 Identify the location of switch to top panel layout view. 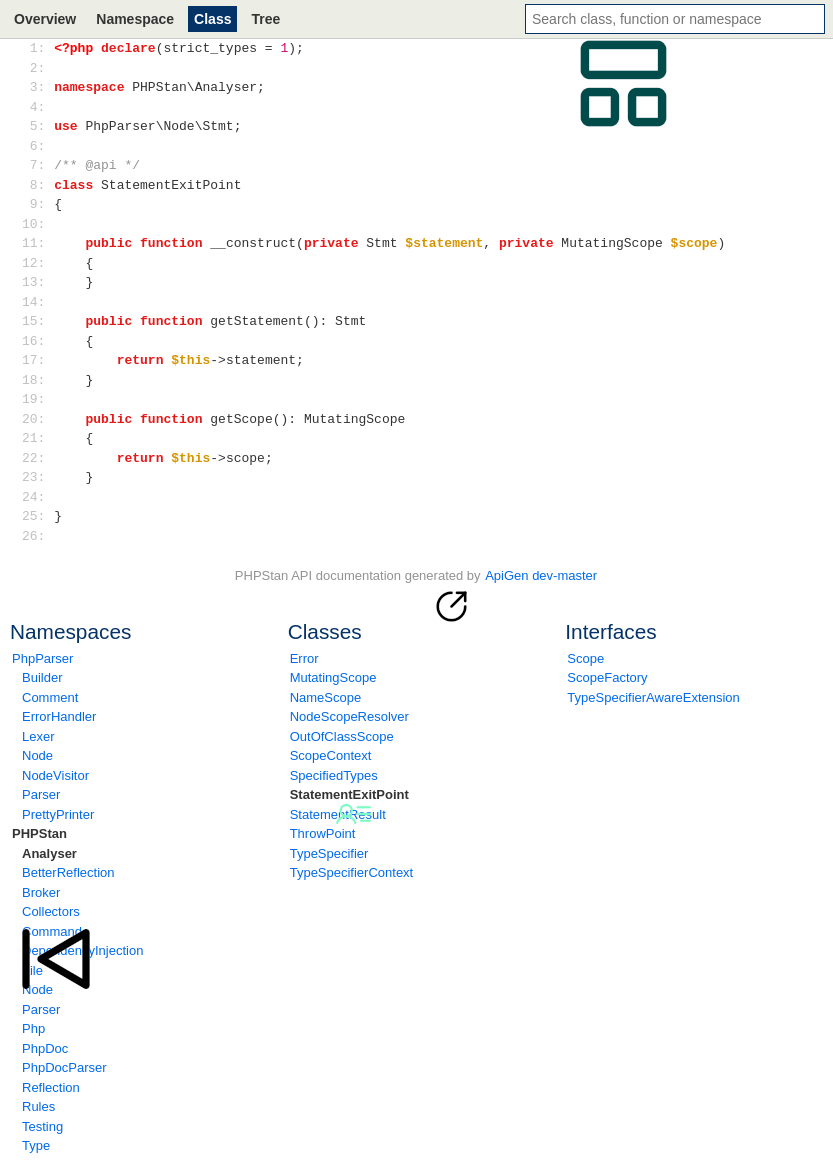
(623, 83).